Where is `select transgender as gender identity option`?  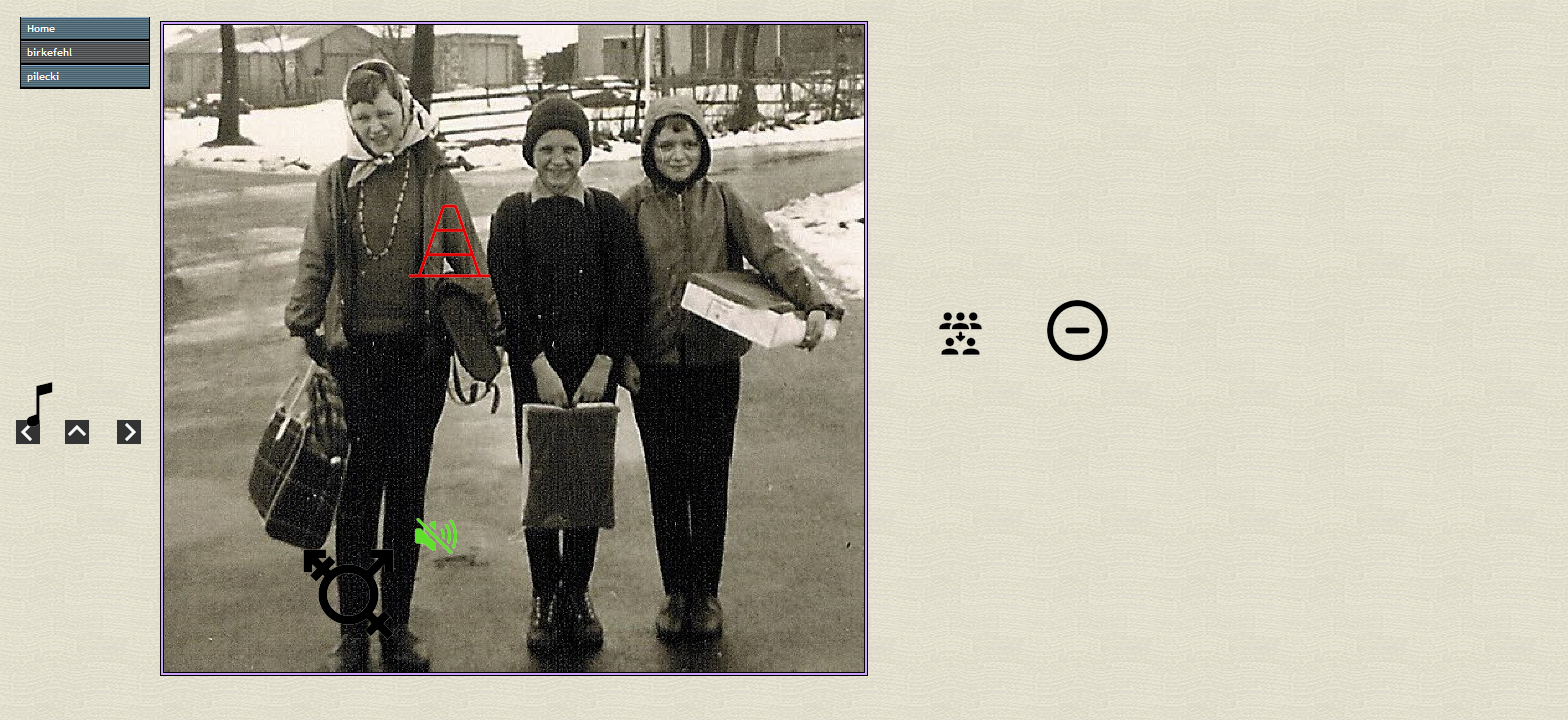 select transgender as gender identity option is located at coordinates (348, 594).